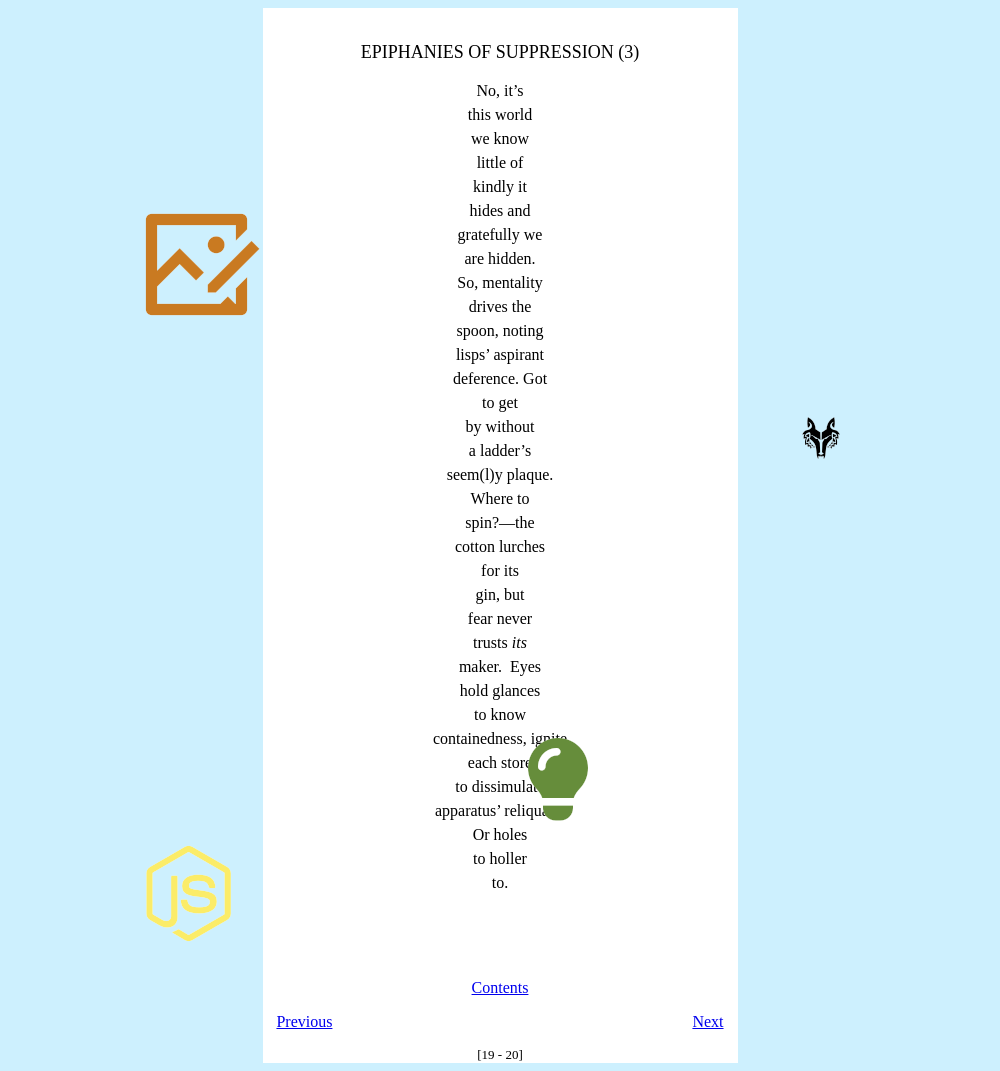  What do you see at coordinates (821, 438) in the screenshot?
I see `wolf pack battalion brand logo` at bounding box center [821, 438].